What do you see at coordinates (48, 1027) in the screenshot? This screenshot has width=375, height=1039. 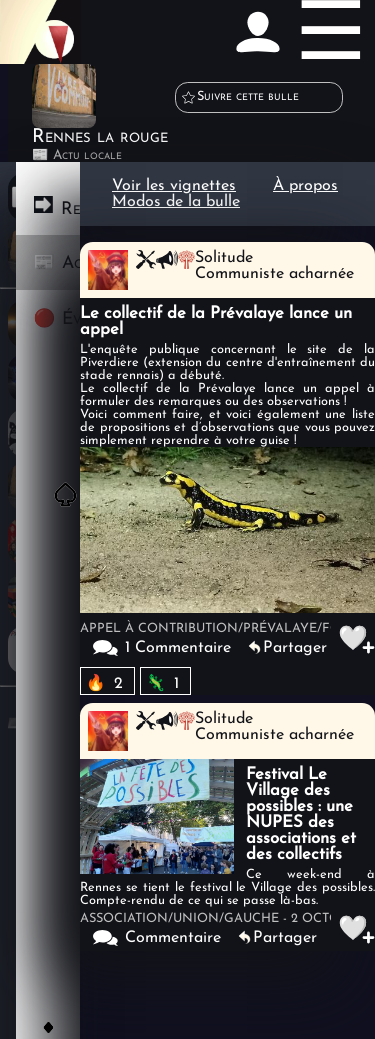 I see `add or select a keyframe in animation timeline` at bounding box center [48, 1027].